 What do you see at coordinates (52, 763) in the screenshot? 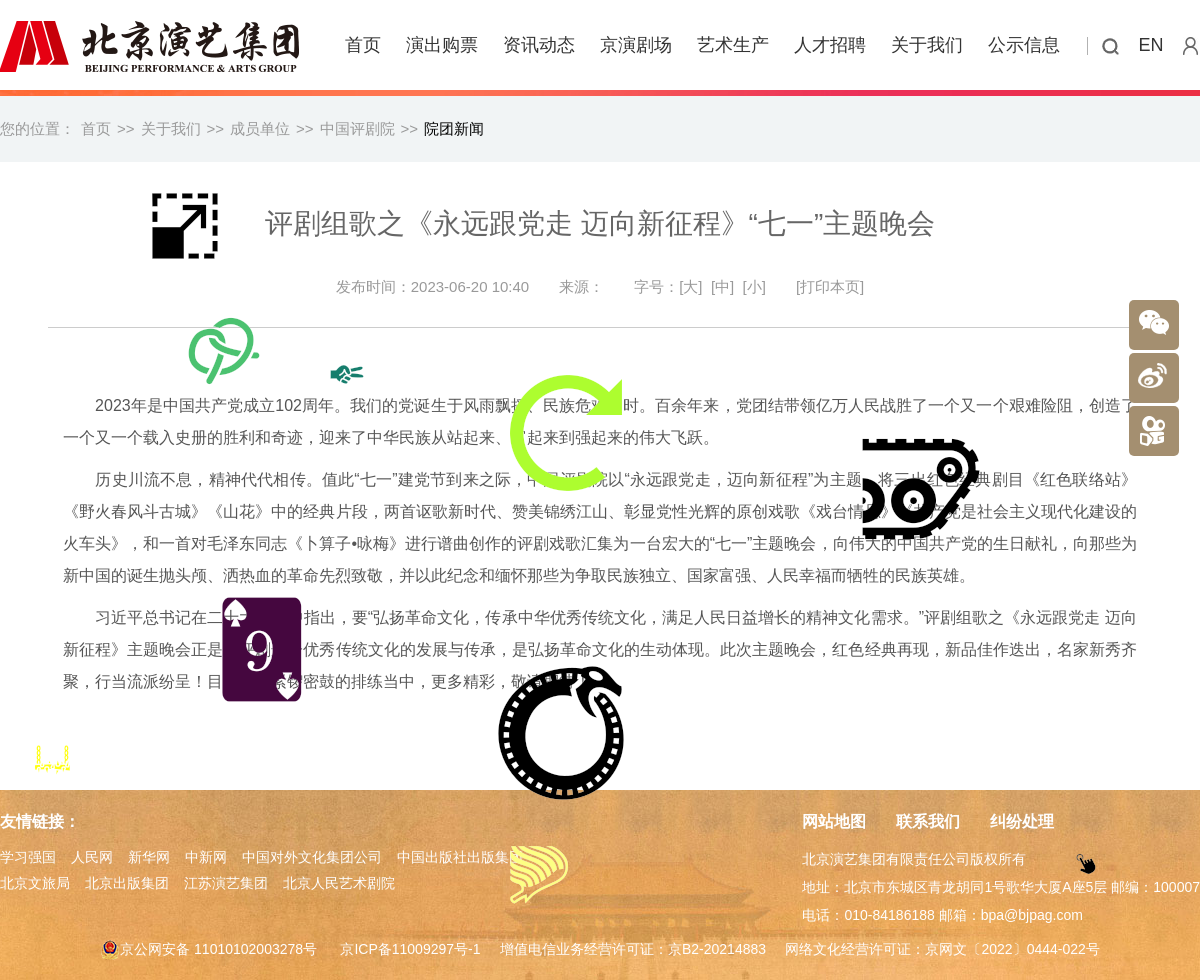
I see `select spiked trunk trap or obstacle` at bounding box center [52, 763].